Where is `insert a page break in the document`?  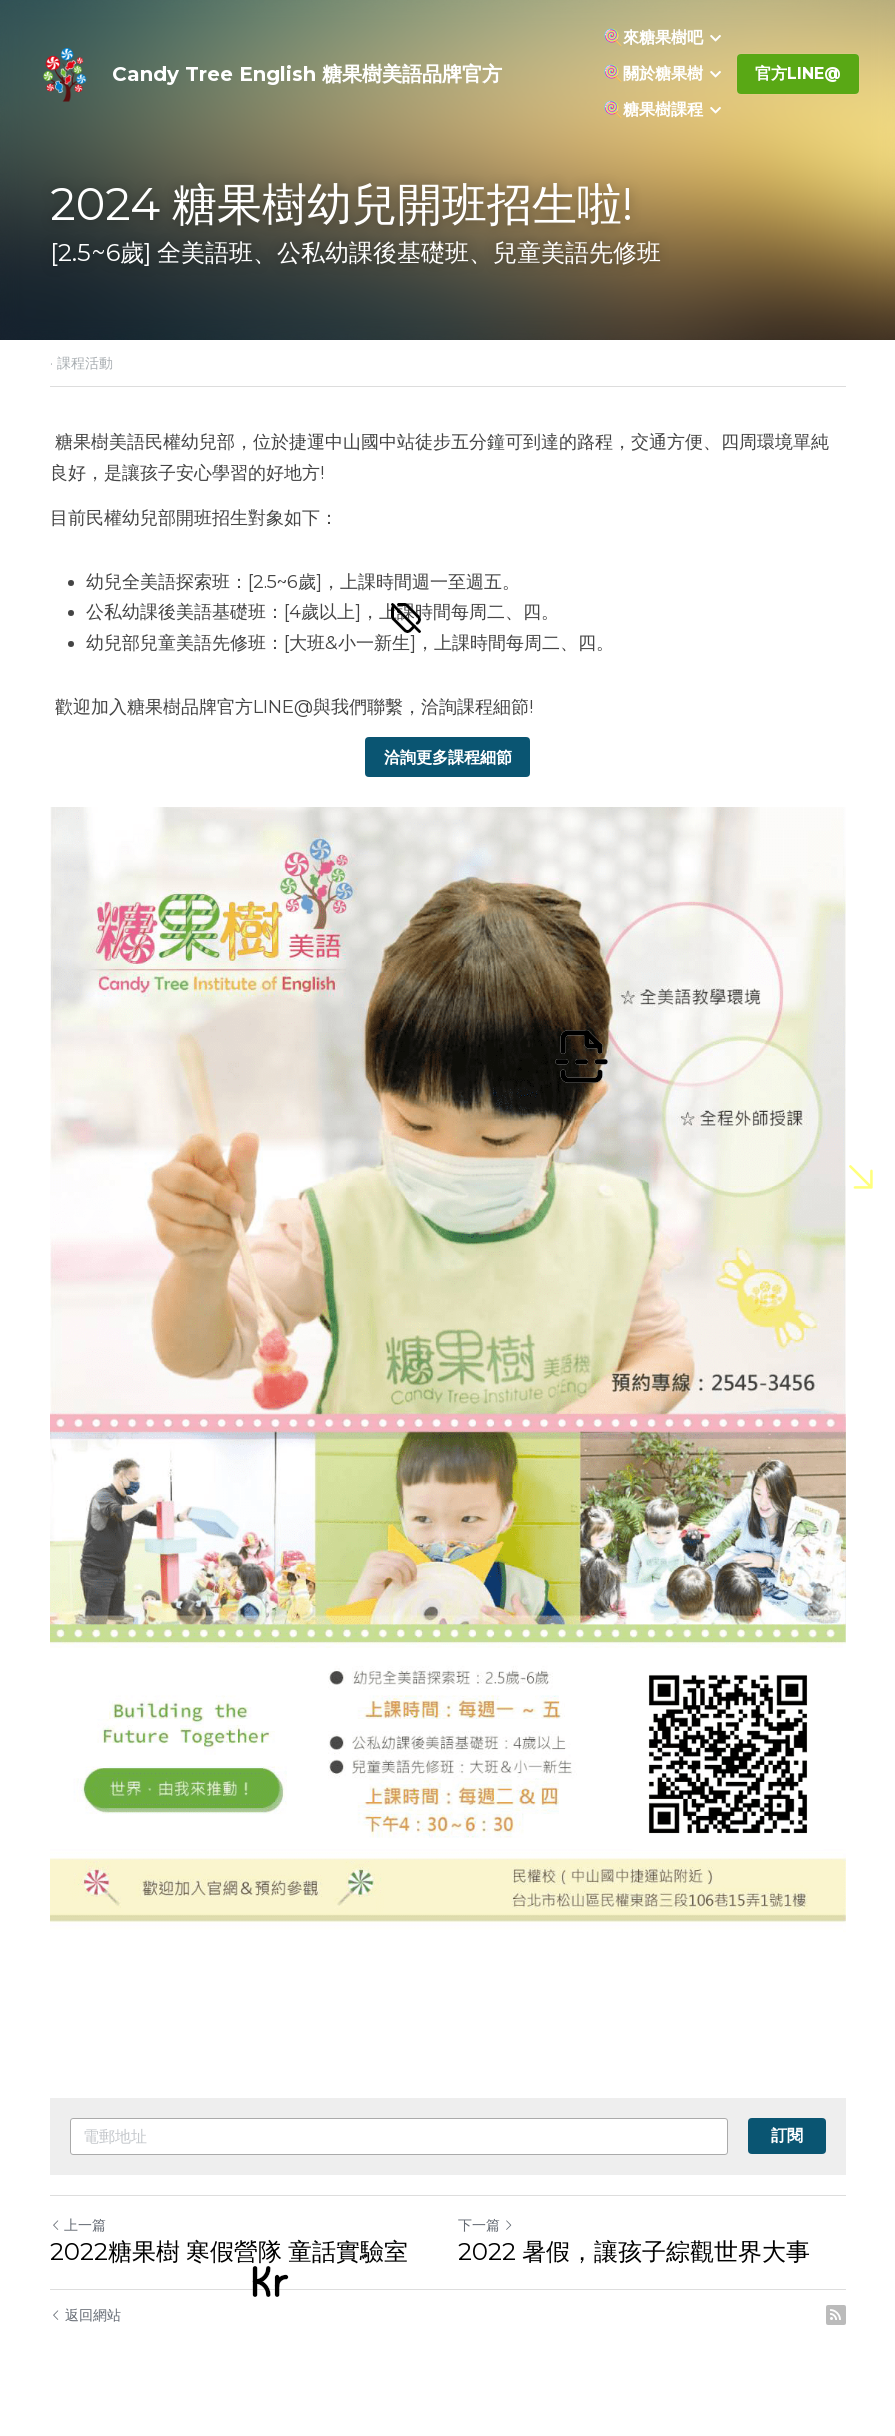 insert a page break in the document is located at coordinates (581, 1056).